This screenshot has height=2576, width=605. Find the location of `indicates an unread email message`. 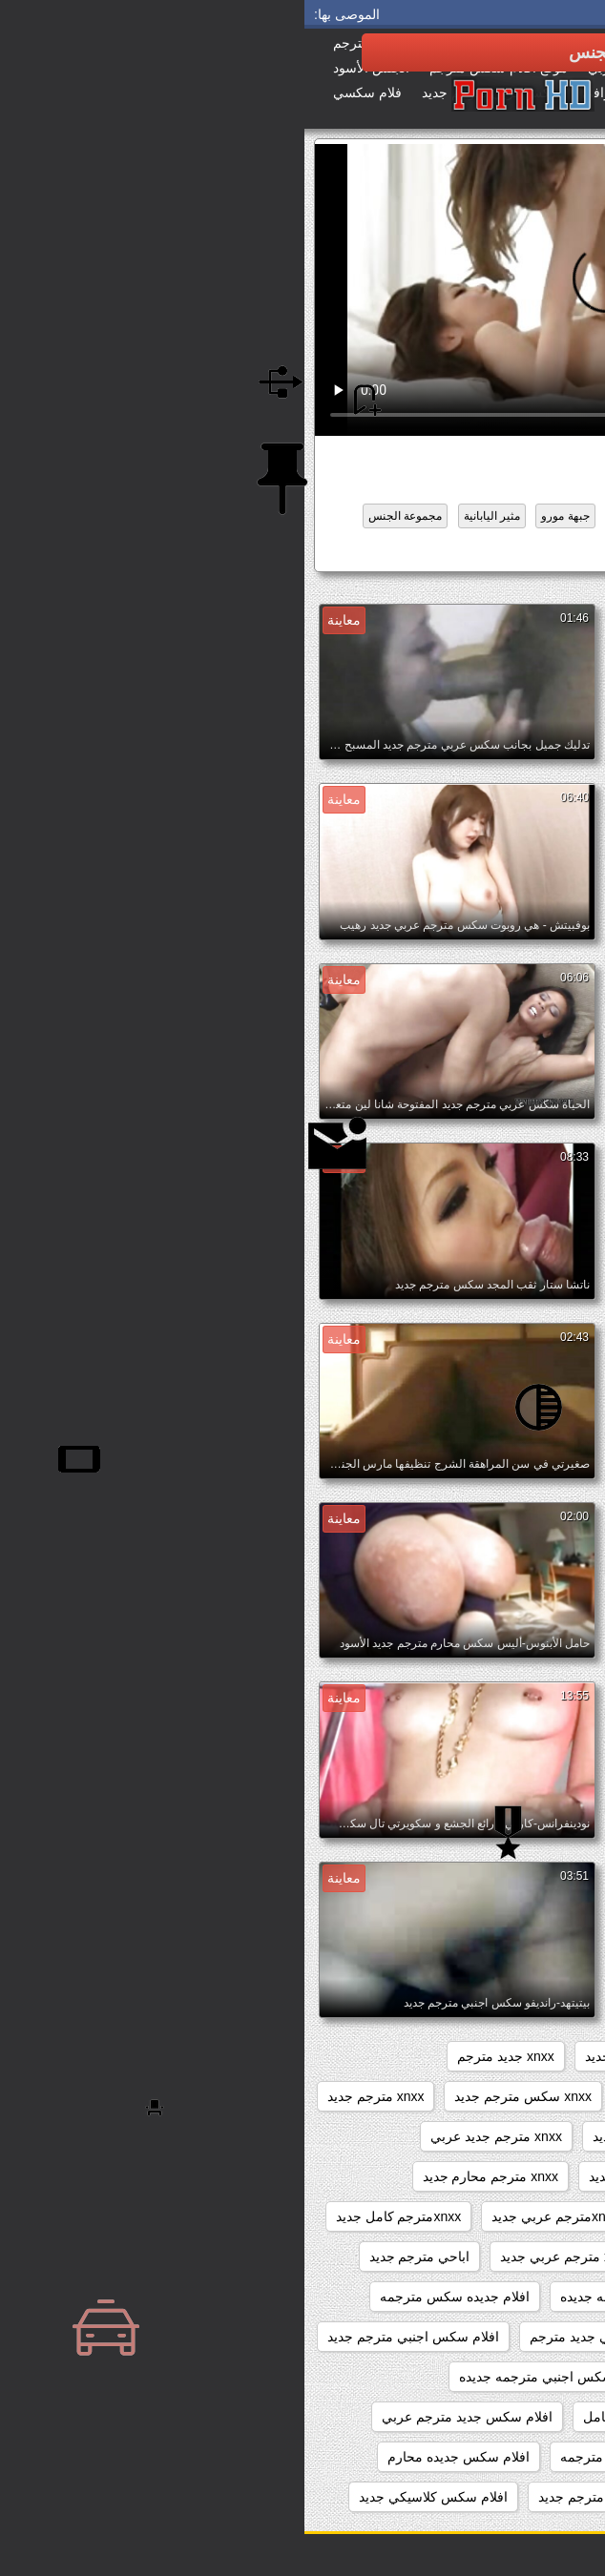

indicates an unread email message is located at coordinates (337, 1145).